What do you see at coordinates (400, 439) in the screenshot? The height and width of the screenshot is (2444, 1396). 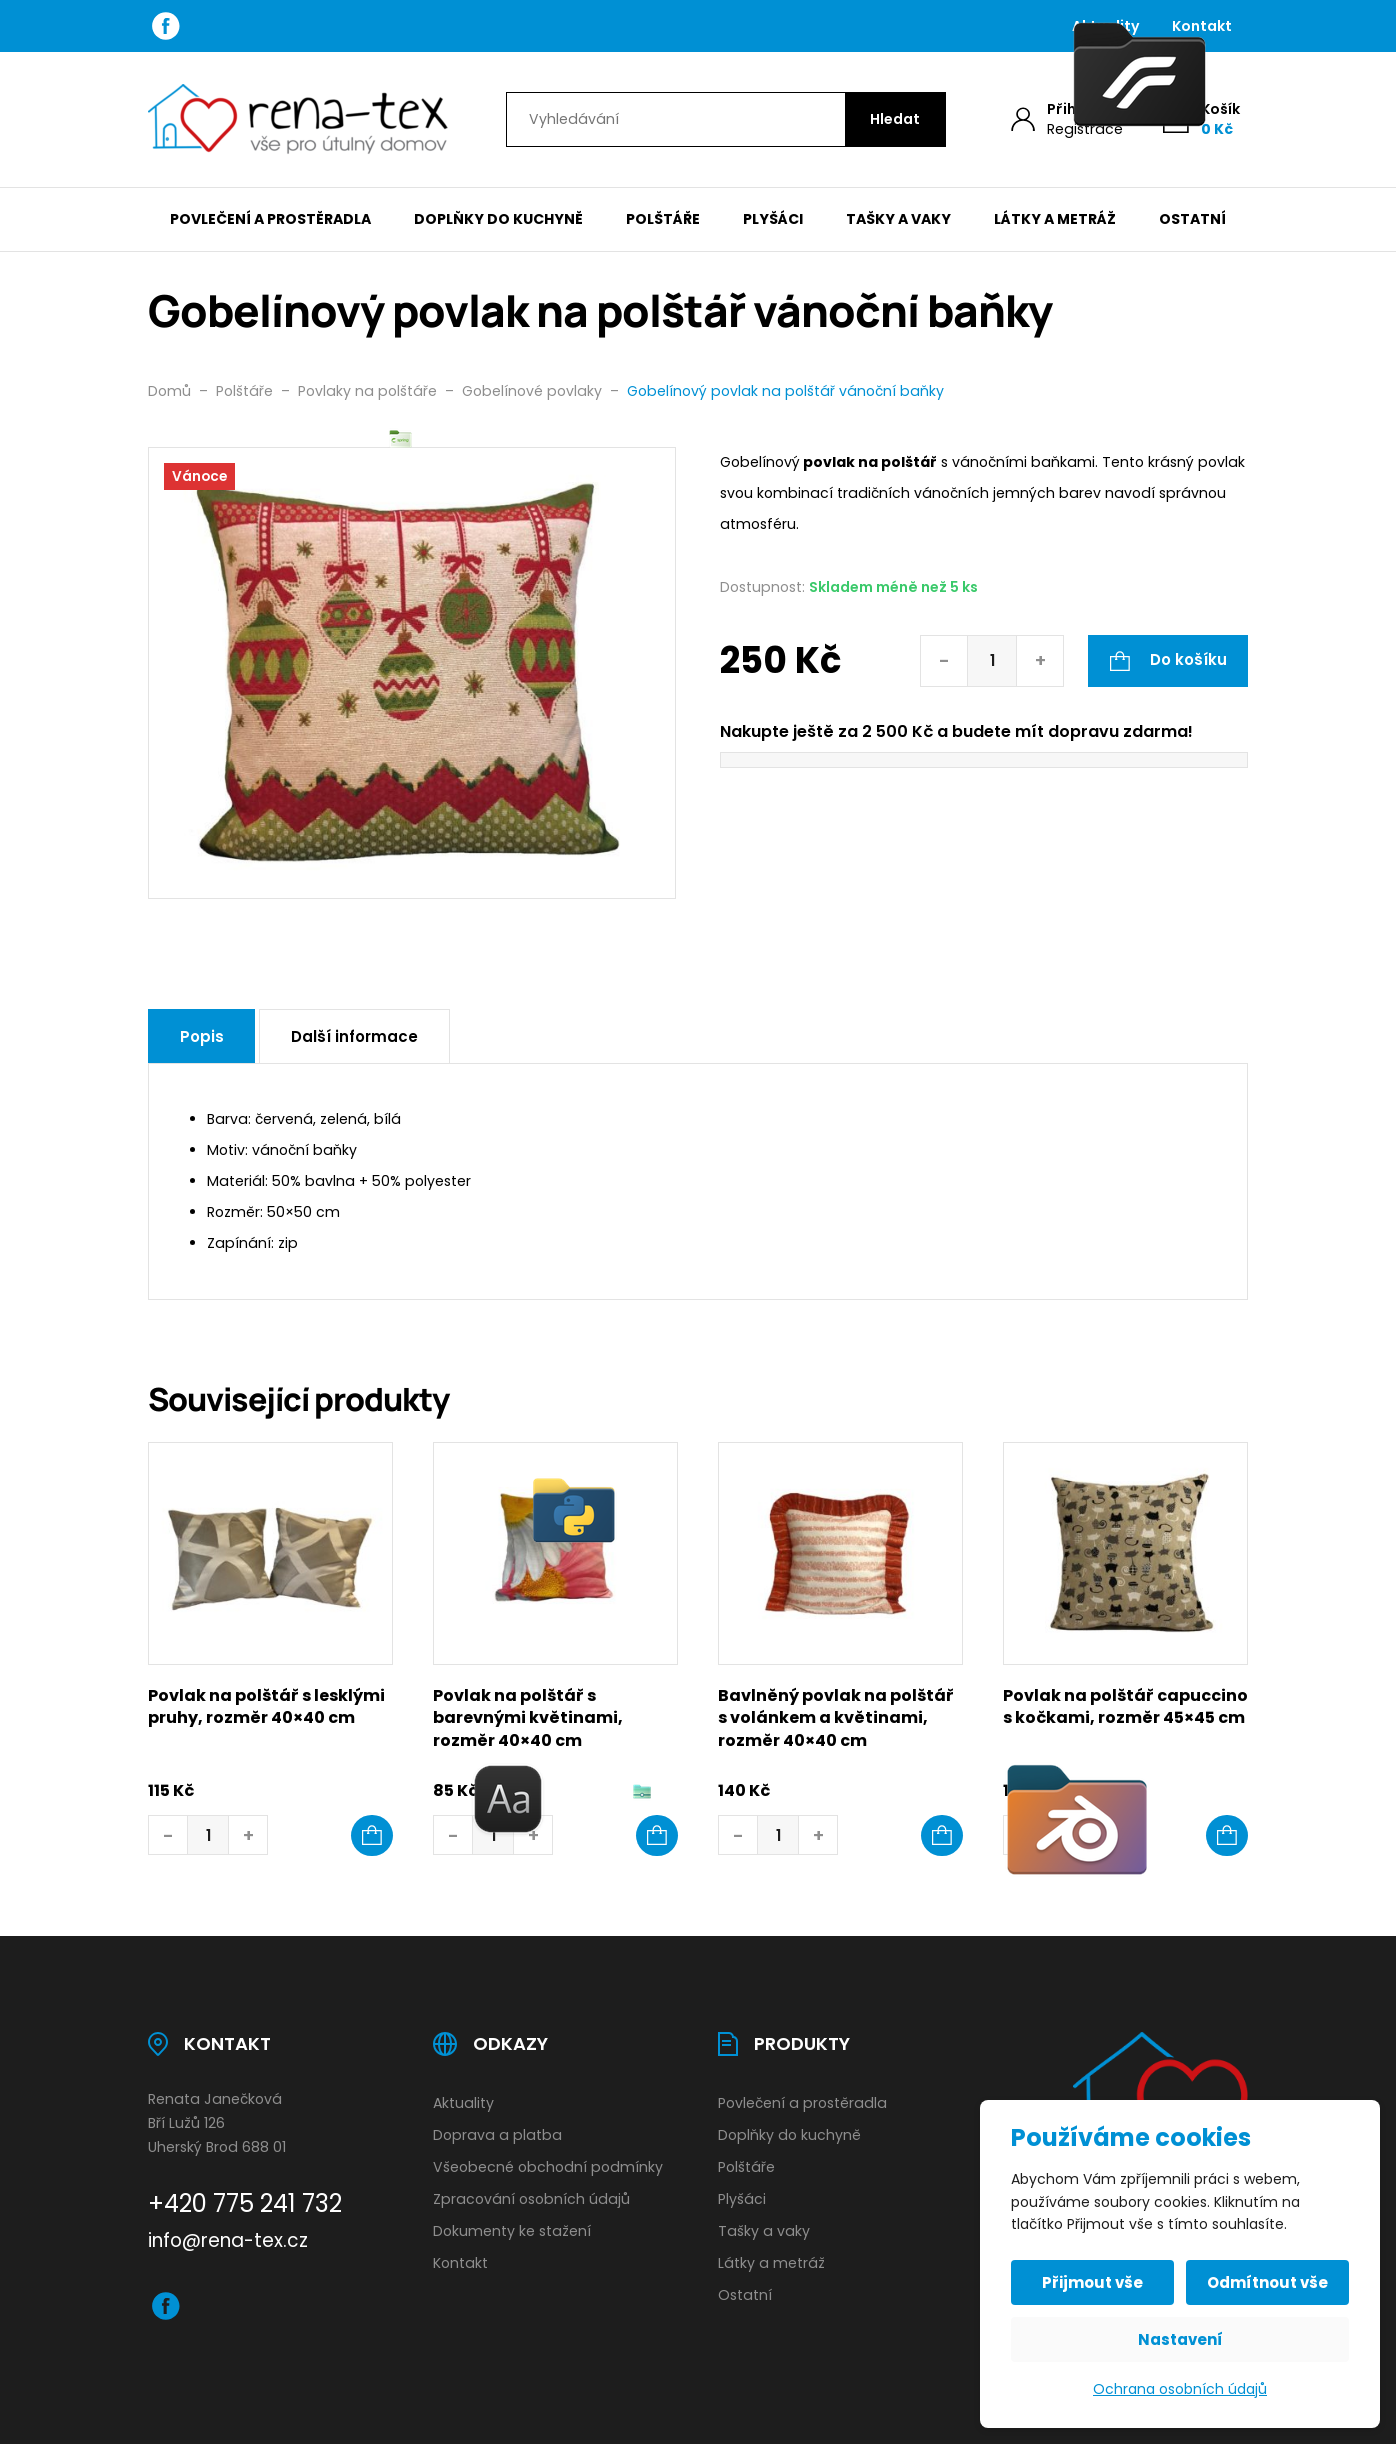 I see `open folder containing Spring framework project files` at bounding box center [400, 439].